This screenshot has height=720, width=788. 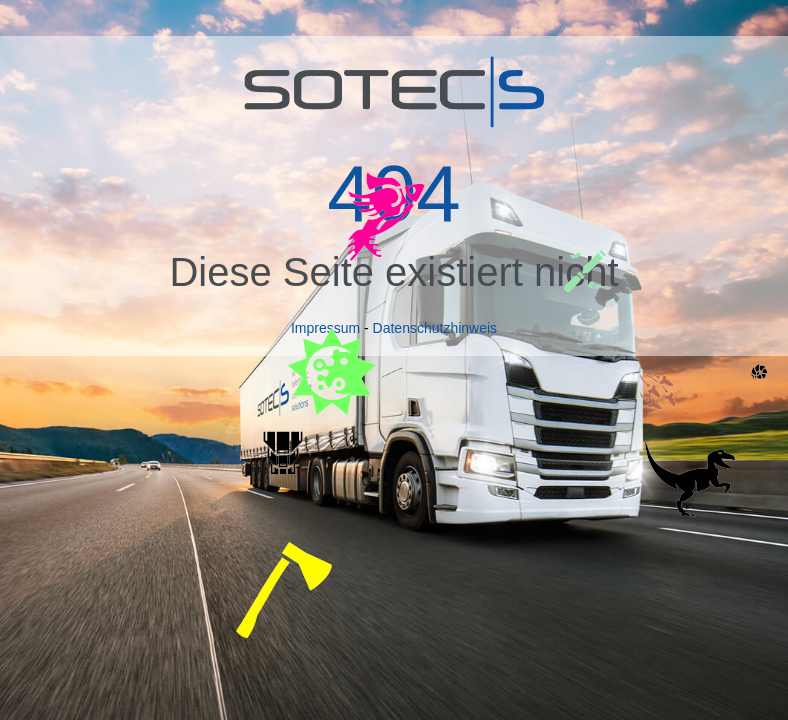 What do you see at coordinates (284, 590) in the screenshot?
I see `equip hatchet tool or weapon` at bounding box center [284, 590].